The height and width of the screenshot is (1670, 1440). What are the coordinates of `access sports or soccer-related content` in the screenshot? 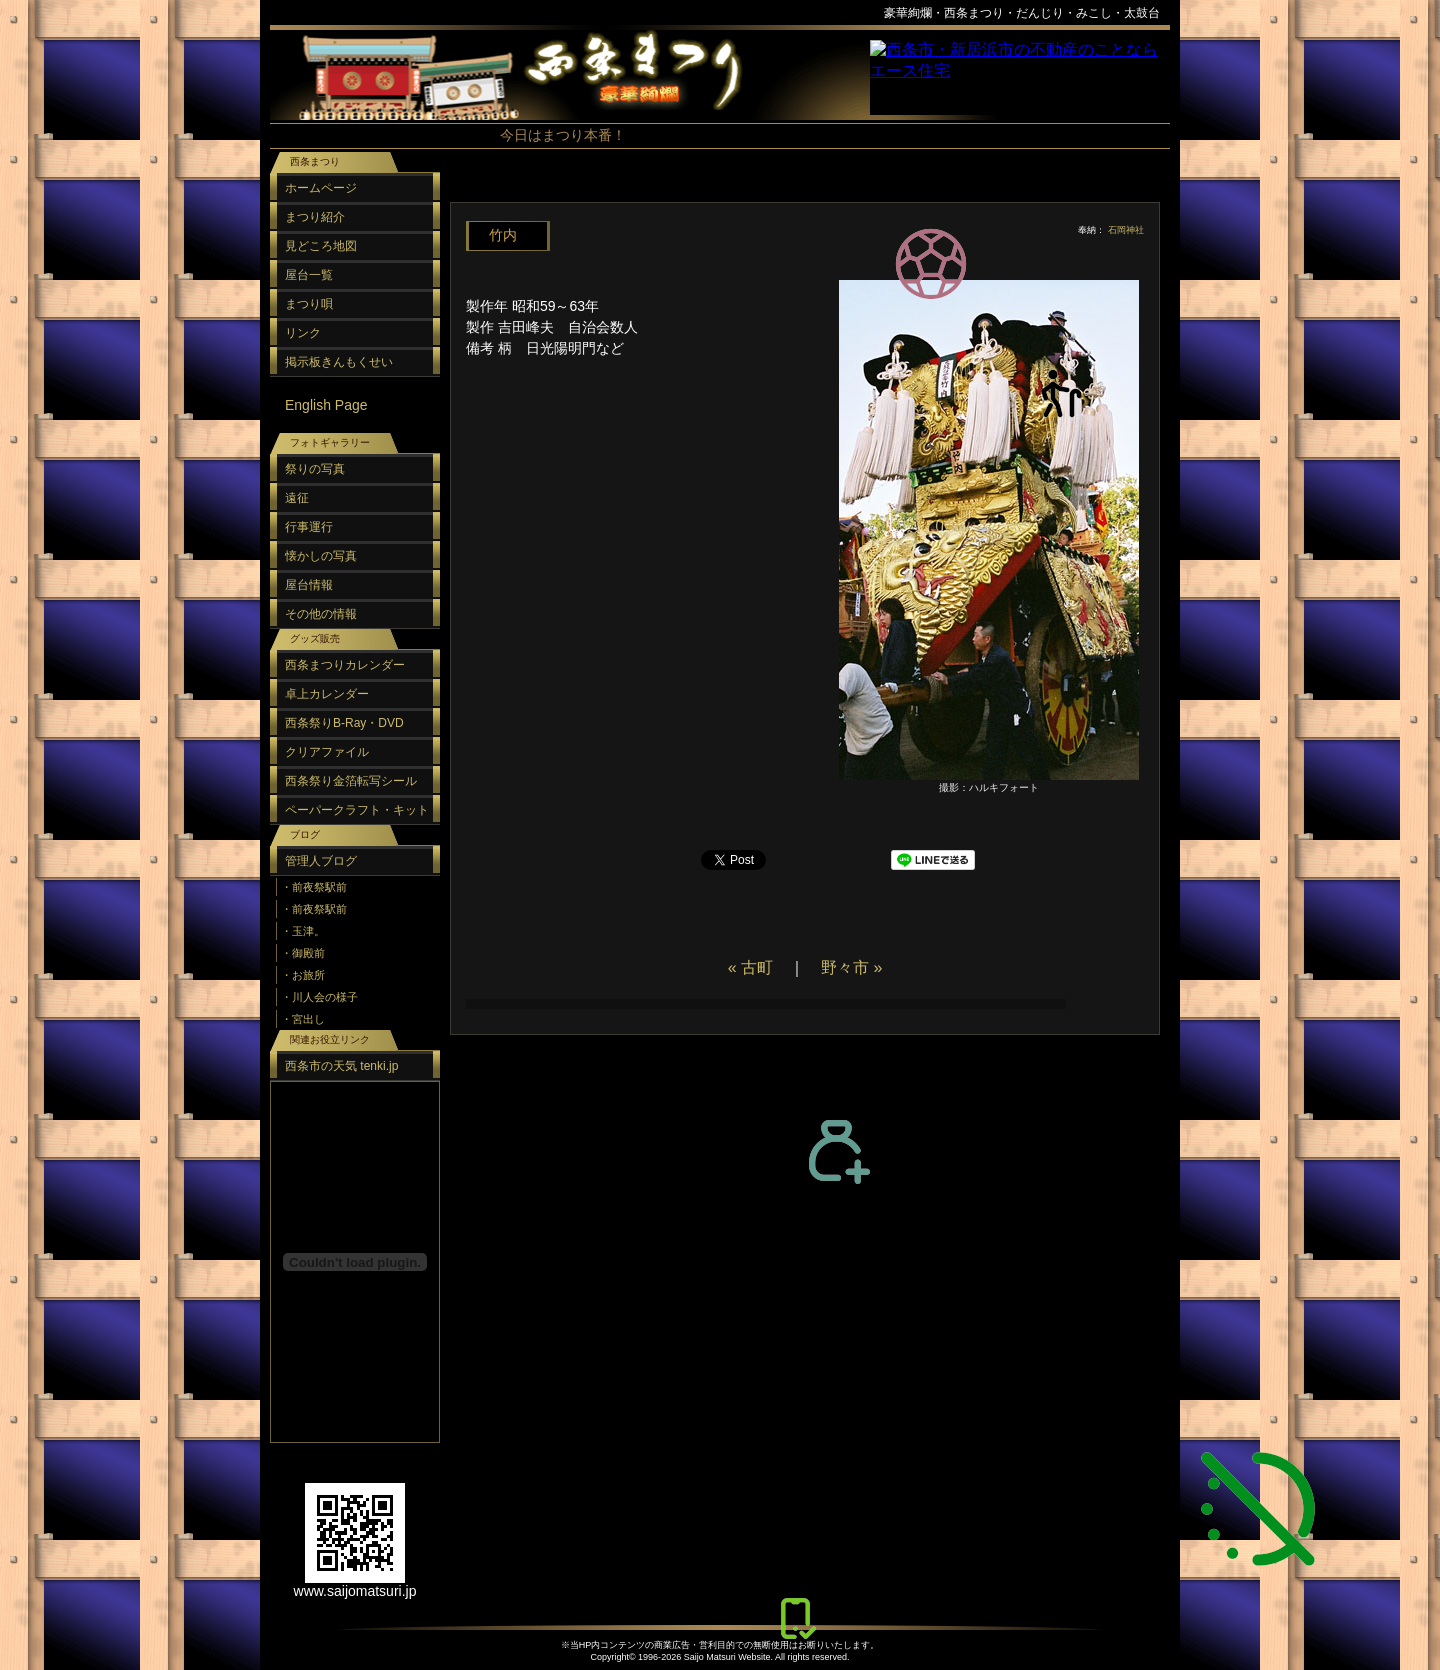 It's located at (931, 264).